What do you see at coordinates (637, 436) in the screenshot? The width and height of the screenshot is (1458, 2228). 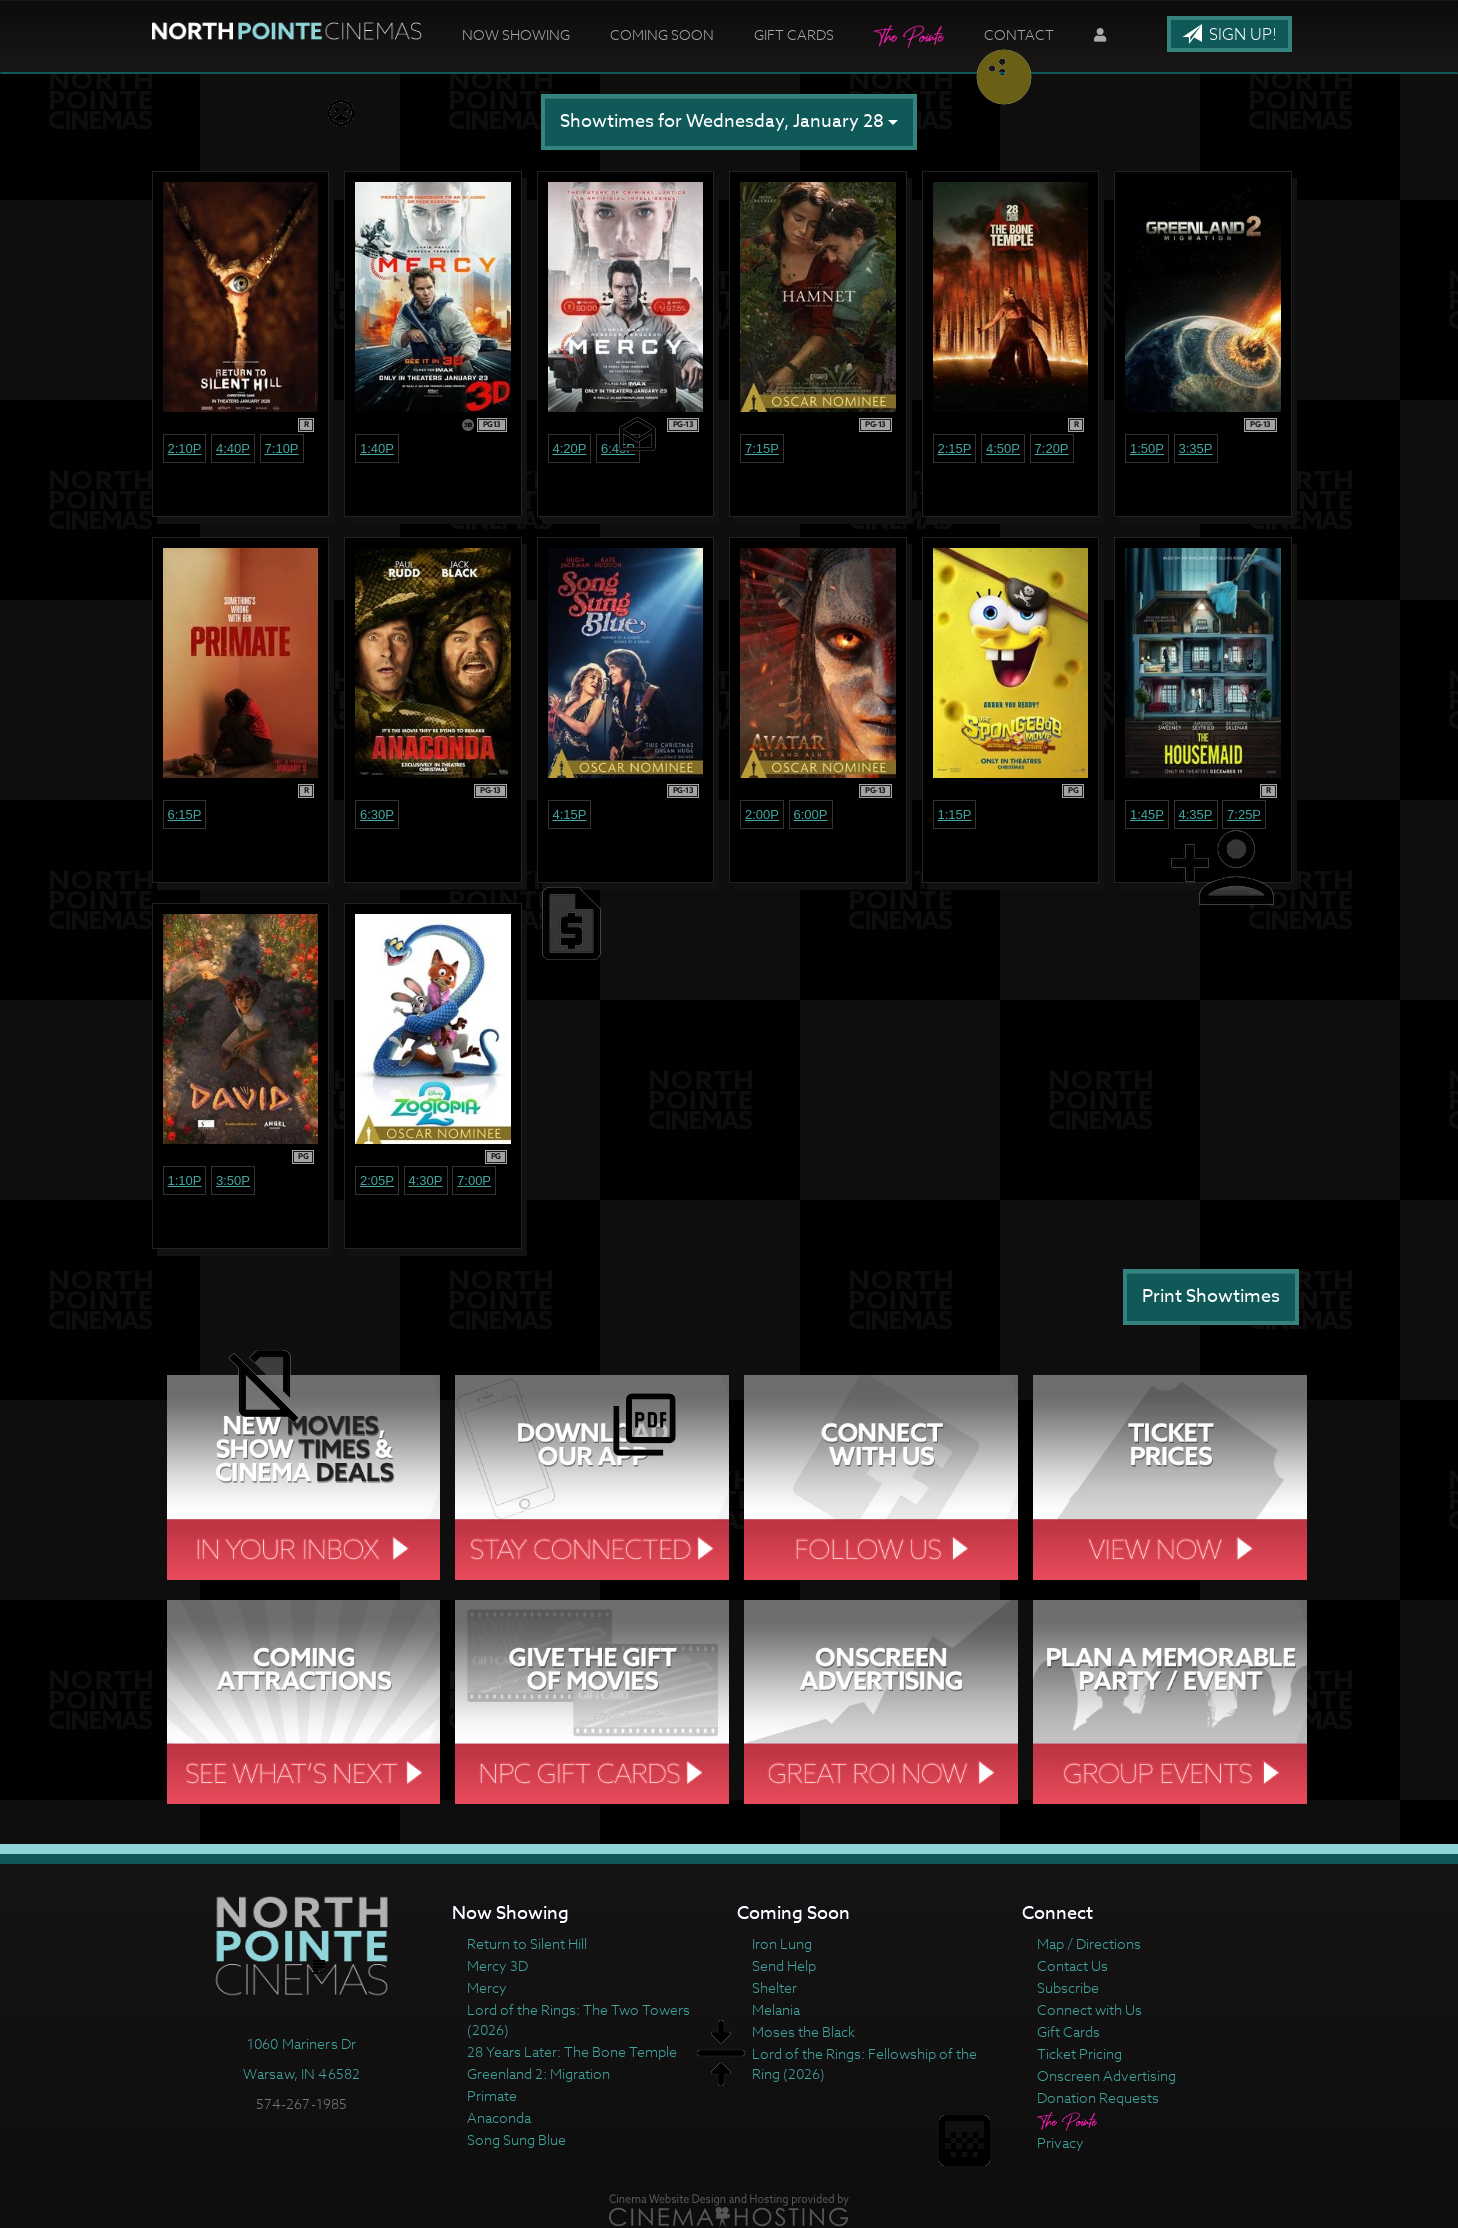 I see `view draft messages` at bounding box center [637, 436].